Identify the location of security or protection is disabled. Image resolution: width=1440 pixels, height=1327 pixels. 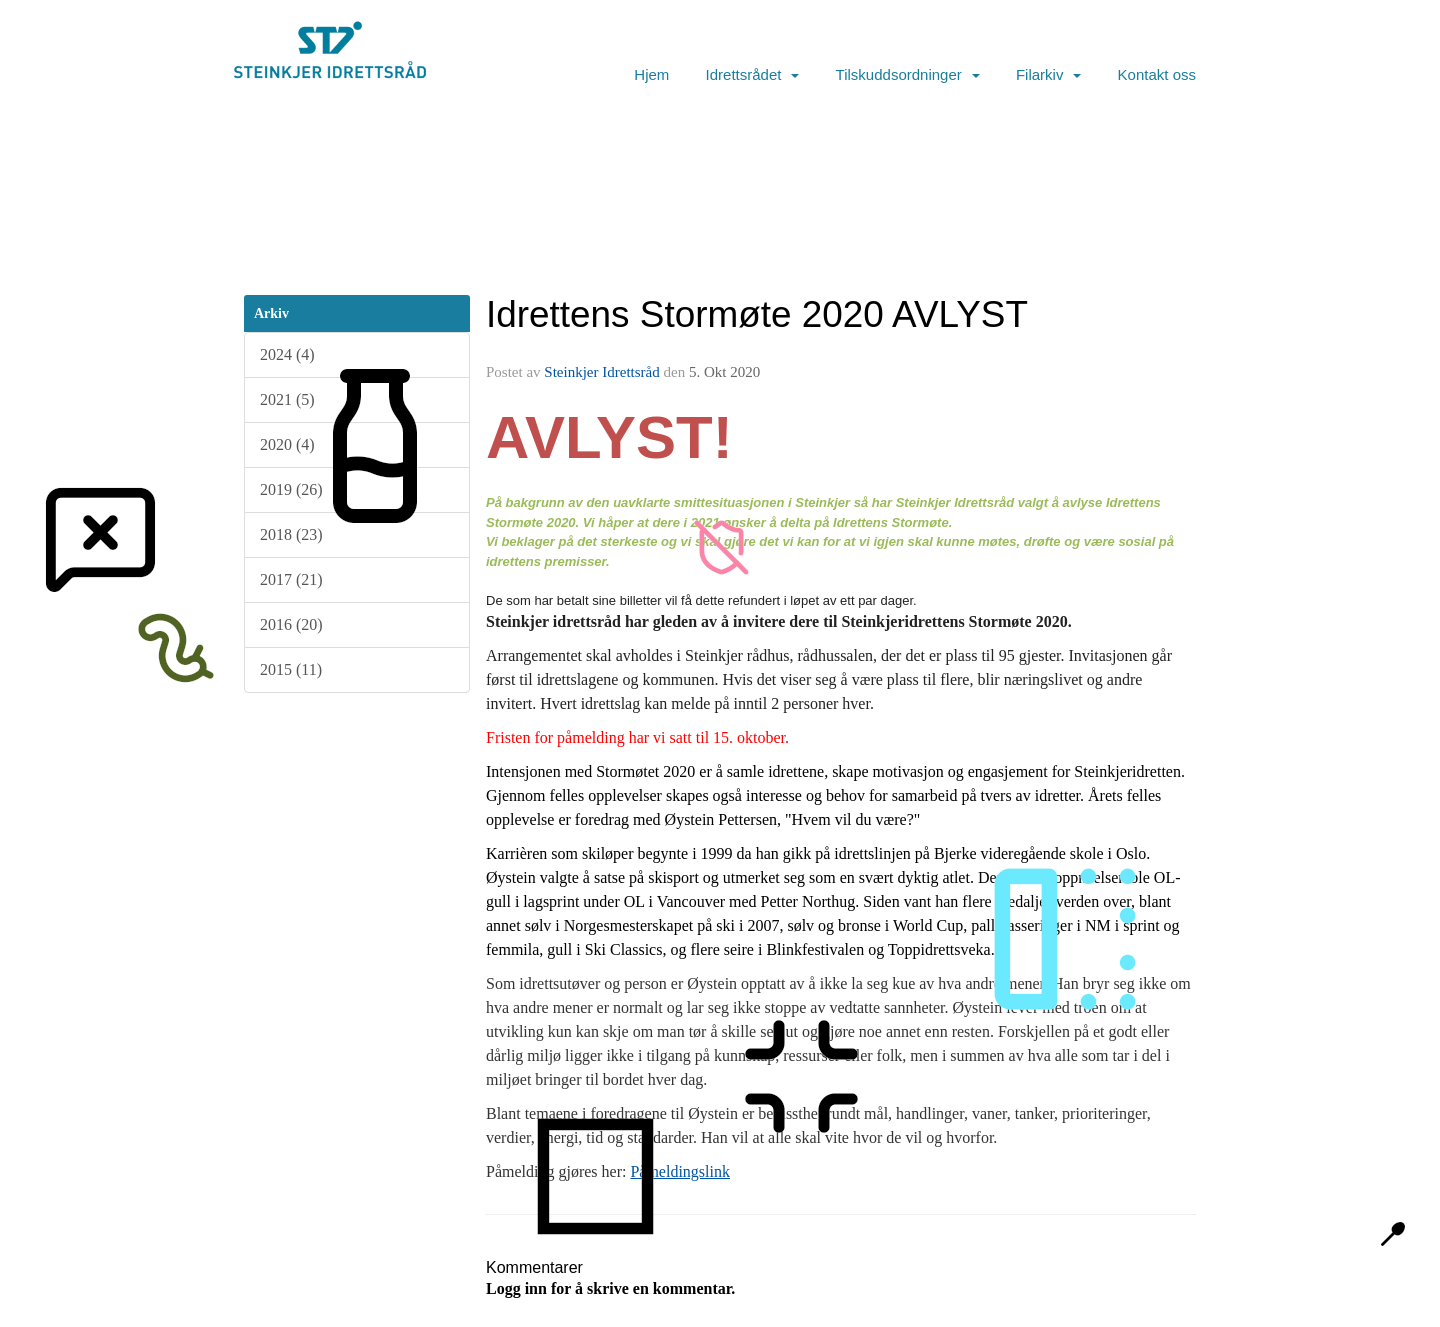
(721, 547).